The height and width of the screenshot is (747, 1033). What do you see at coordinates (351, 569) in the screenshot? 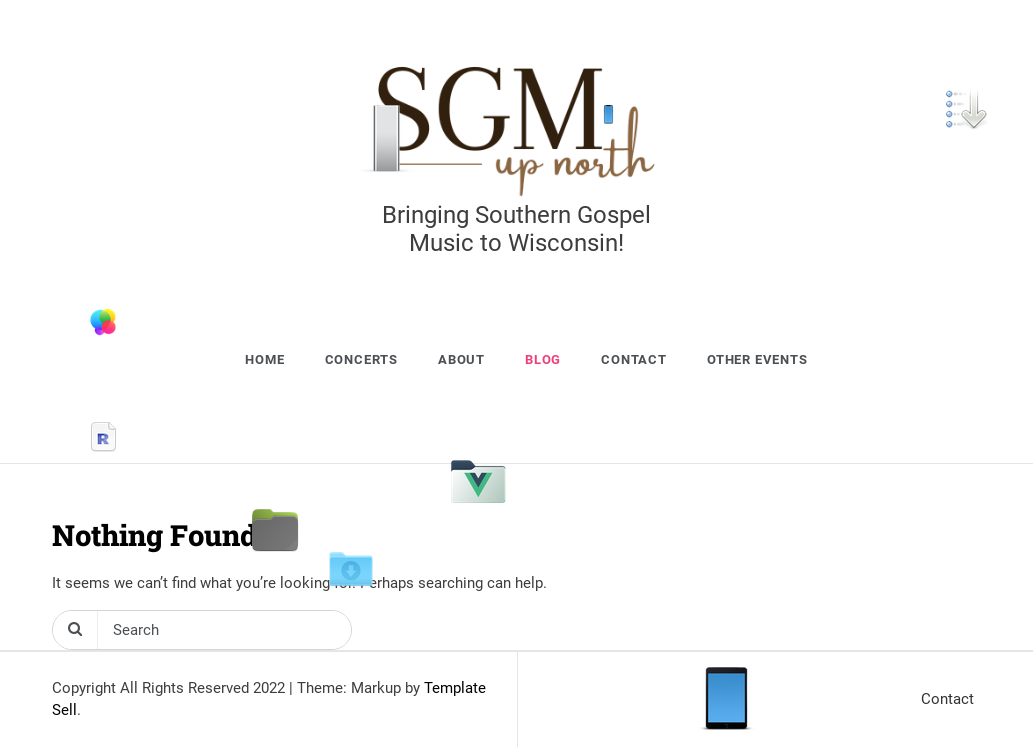
I see `open your downloads folder` at bounding box center [351, 569].